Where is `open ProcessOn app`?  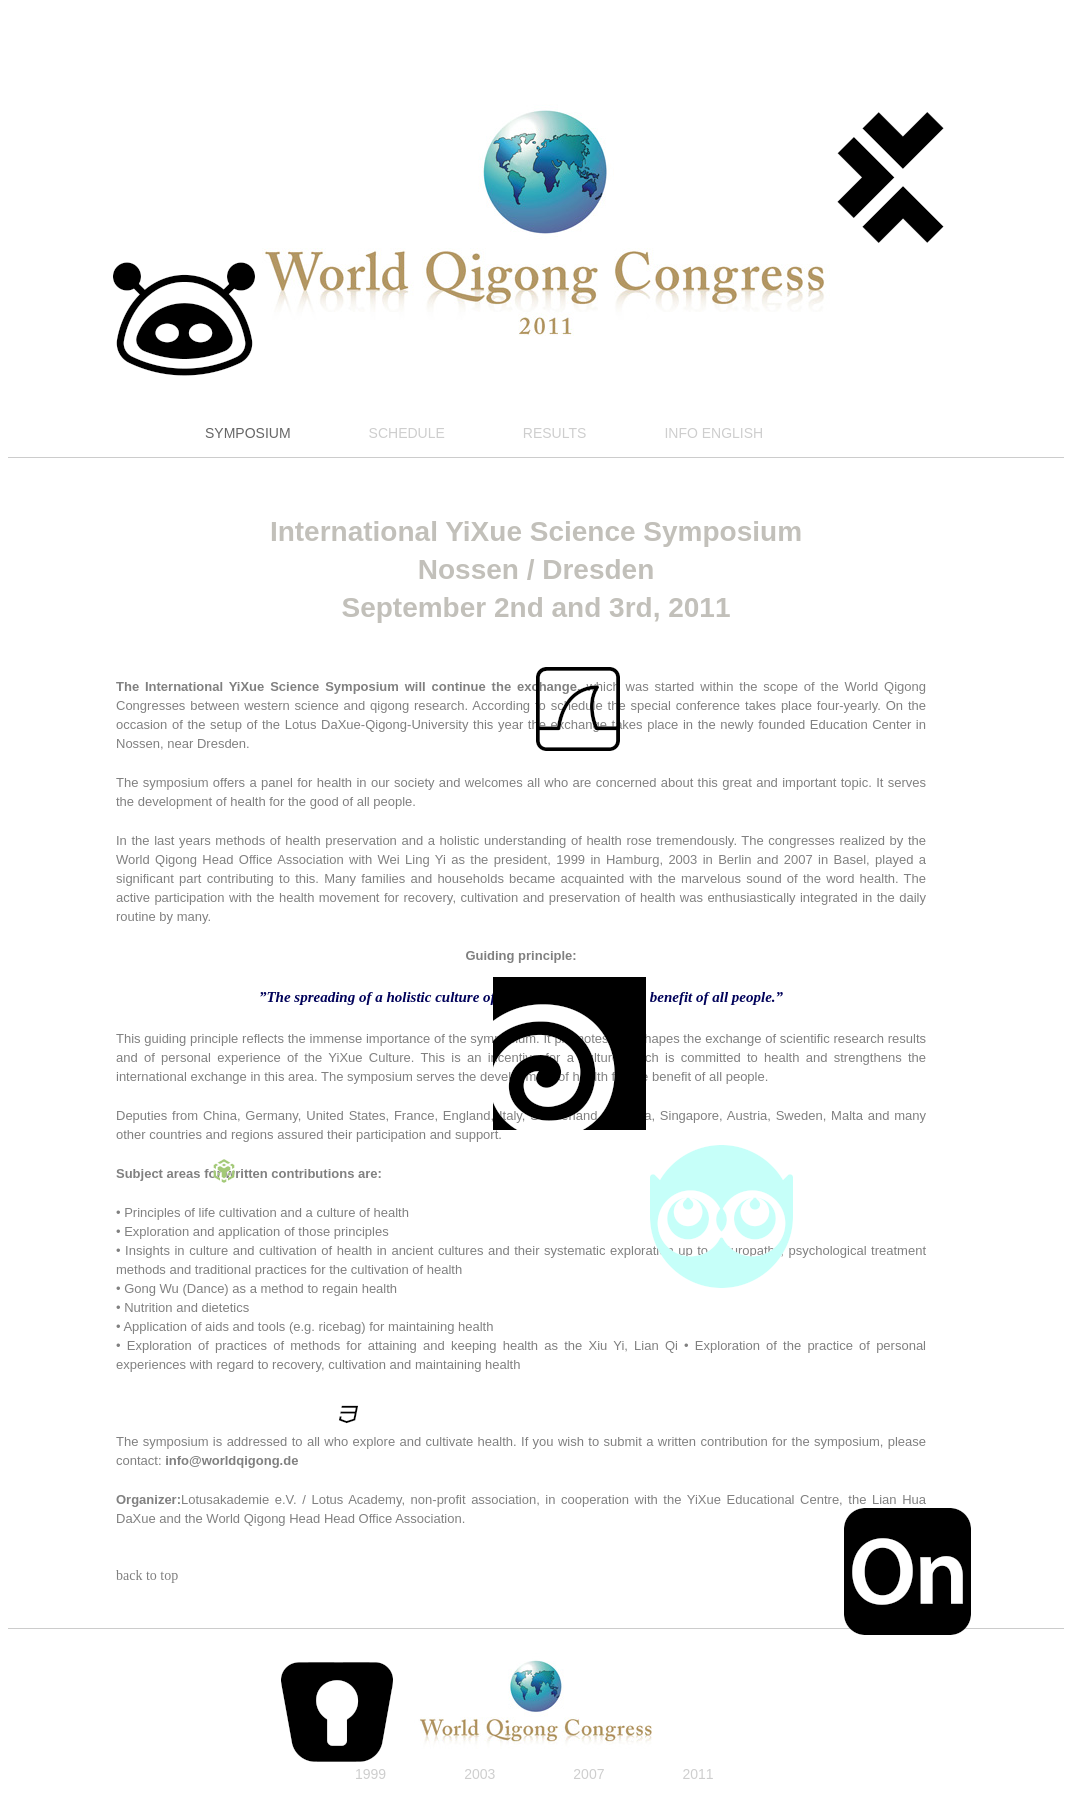 open ProcessOn app is located at coordinates (907, 1571).